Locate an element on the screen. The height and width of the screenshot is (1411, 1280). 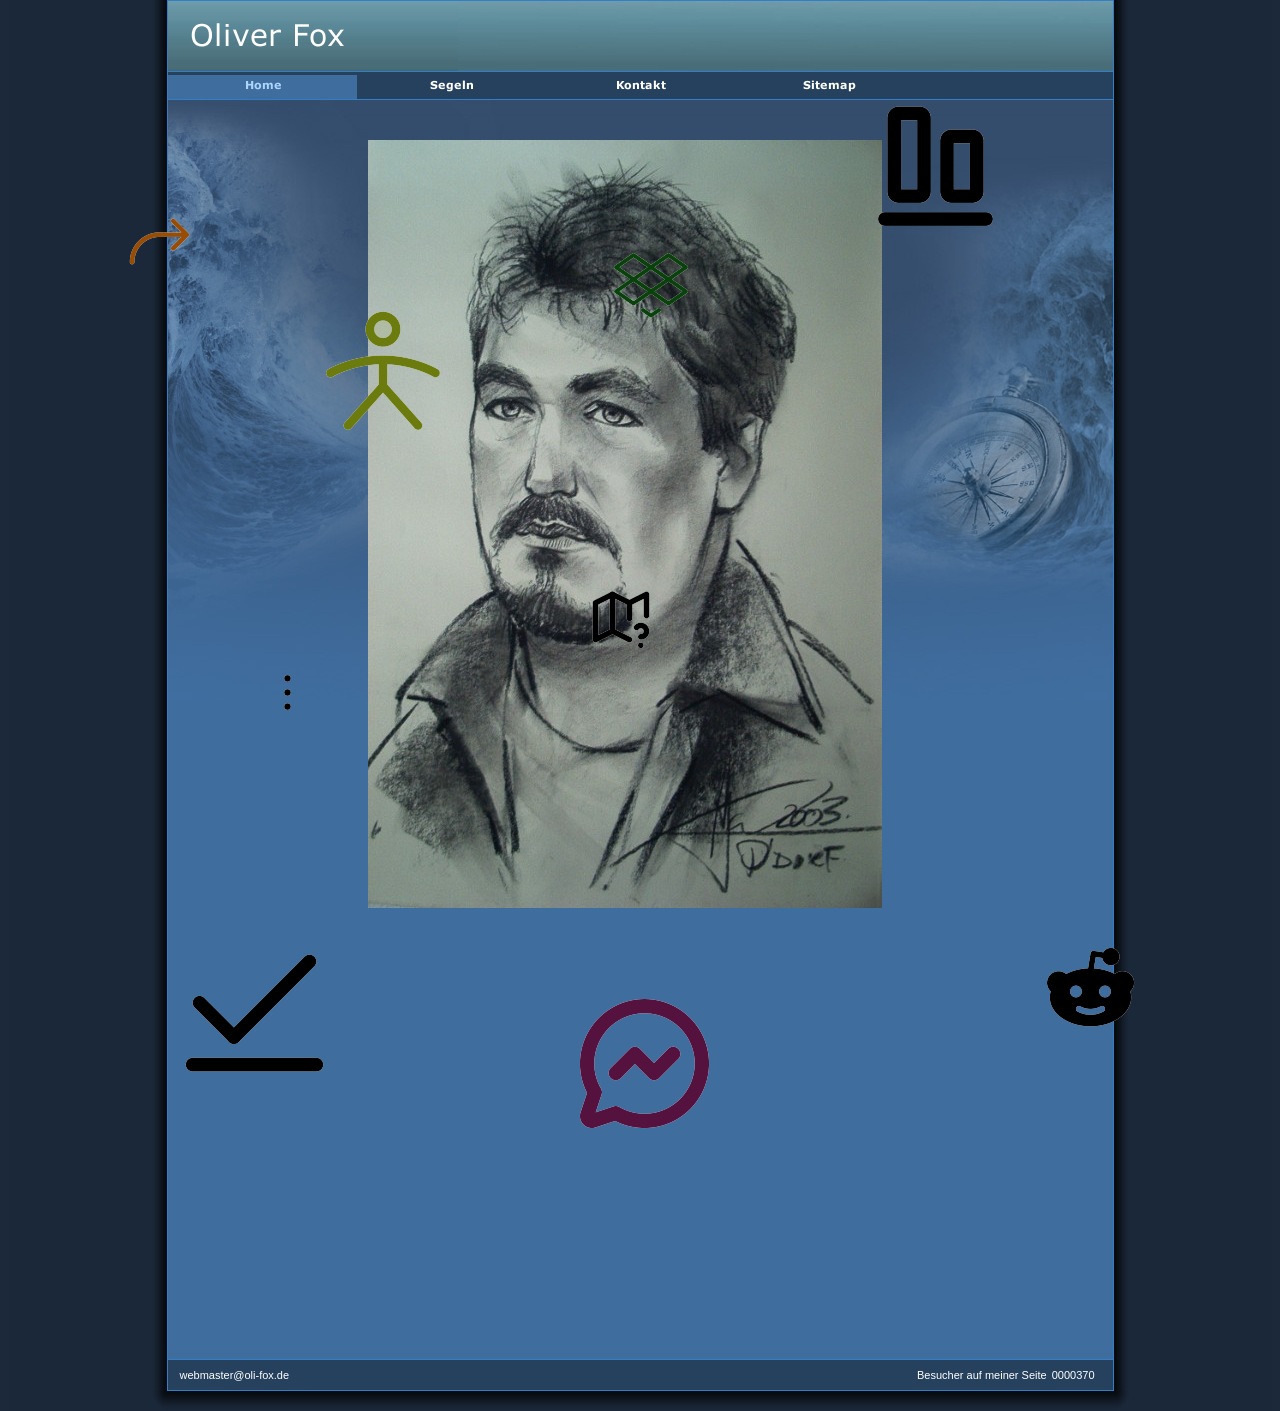
align selected objects to the bottom is located at coordinates (935, 168).